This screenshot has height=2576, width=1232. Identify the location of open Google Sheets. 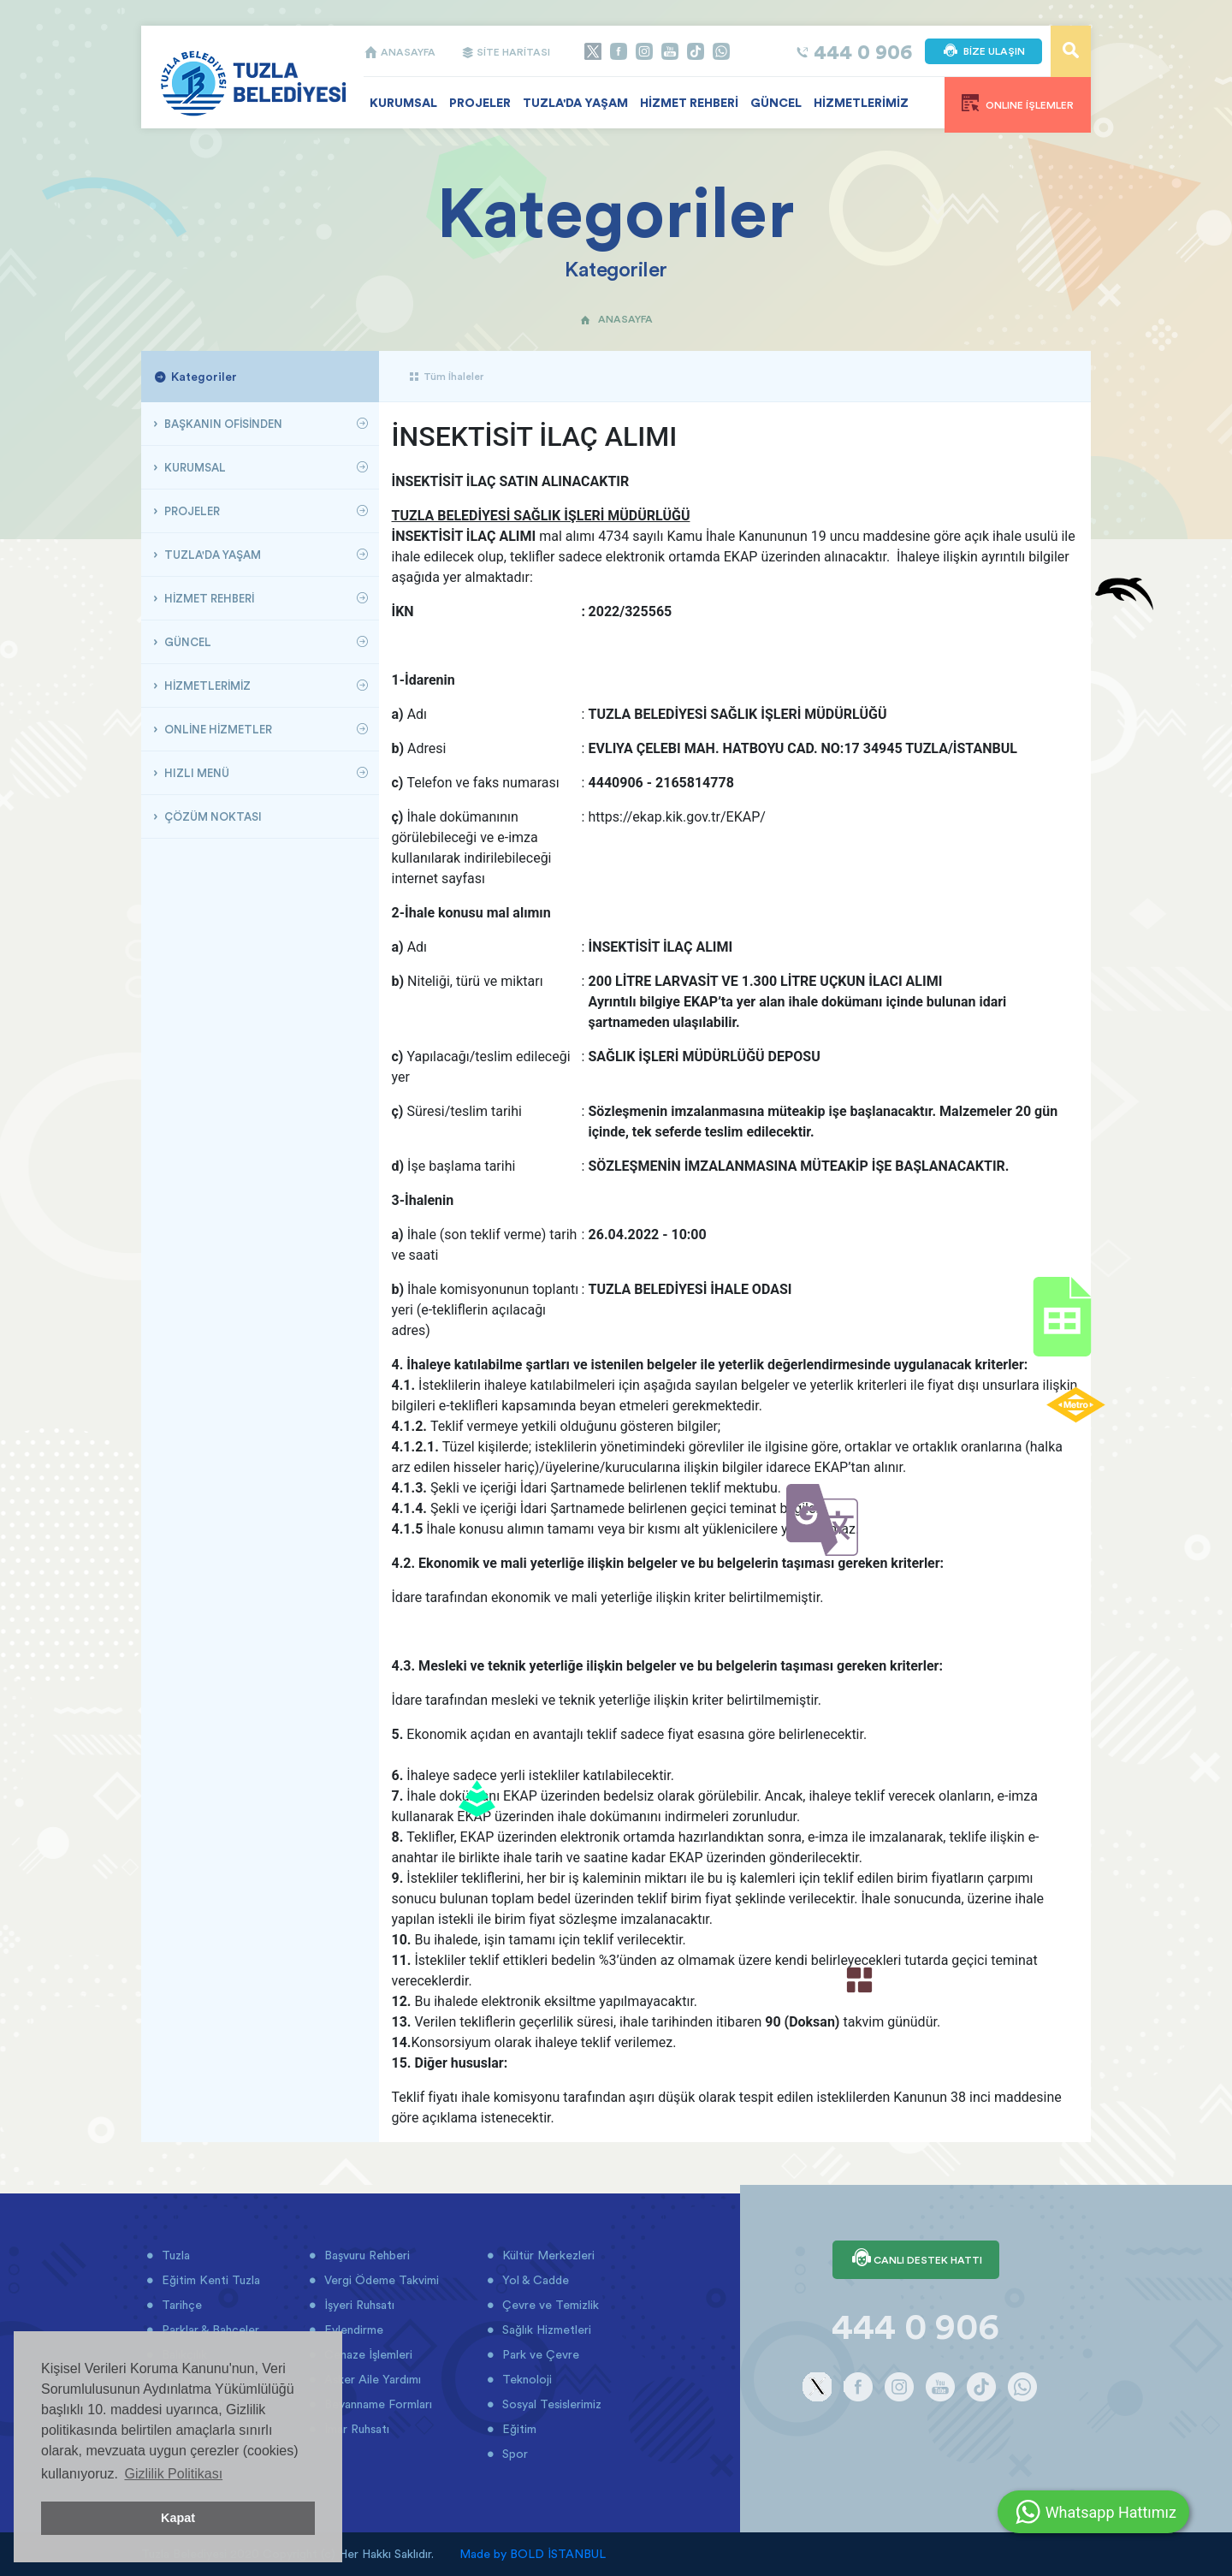
(1062, 1316).